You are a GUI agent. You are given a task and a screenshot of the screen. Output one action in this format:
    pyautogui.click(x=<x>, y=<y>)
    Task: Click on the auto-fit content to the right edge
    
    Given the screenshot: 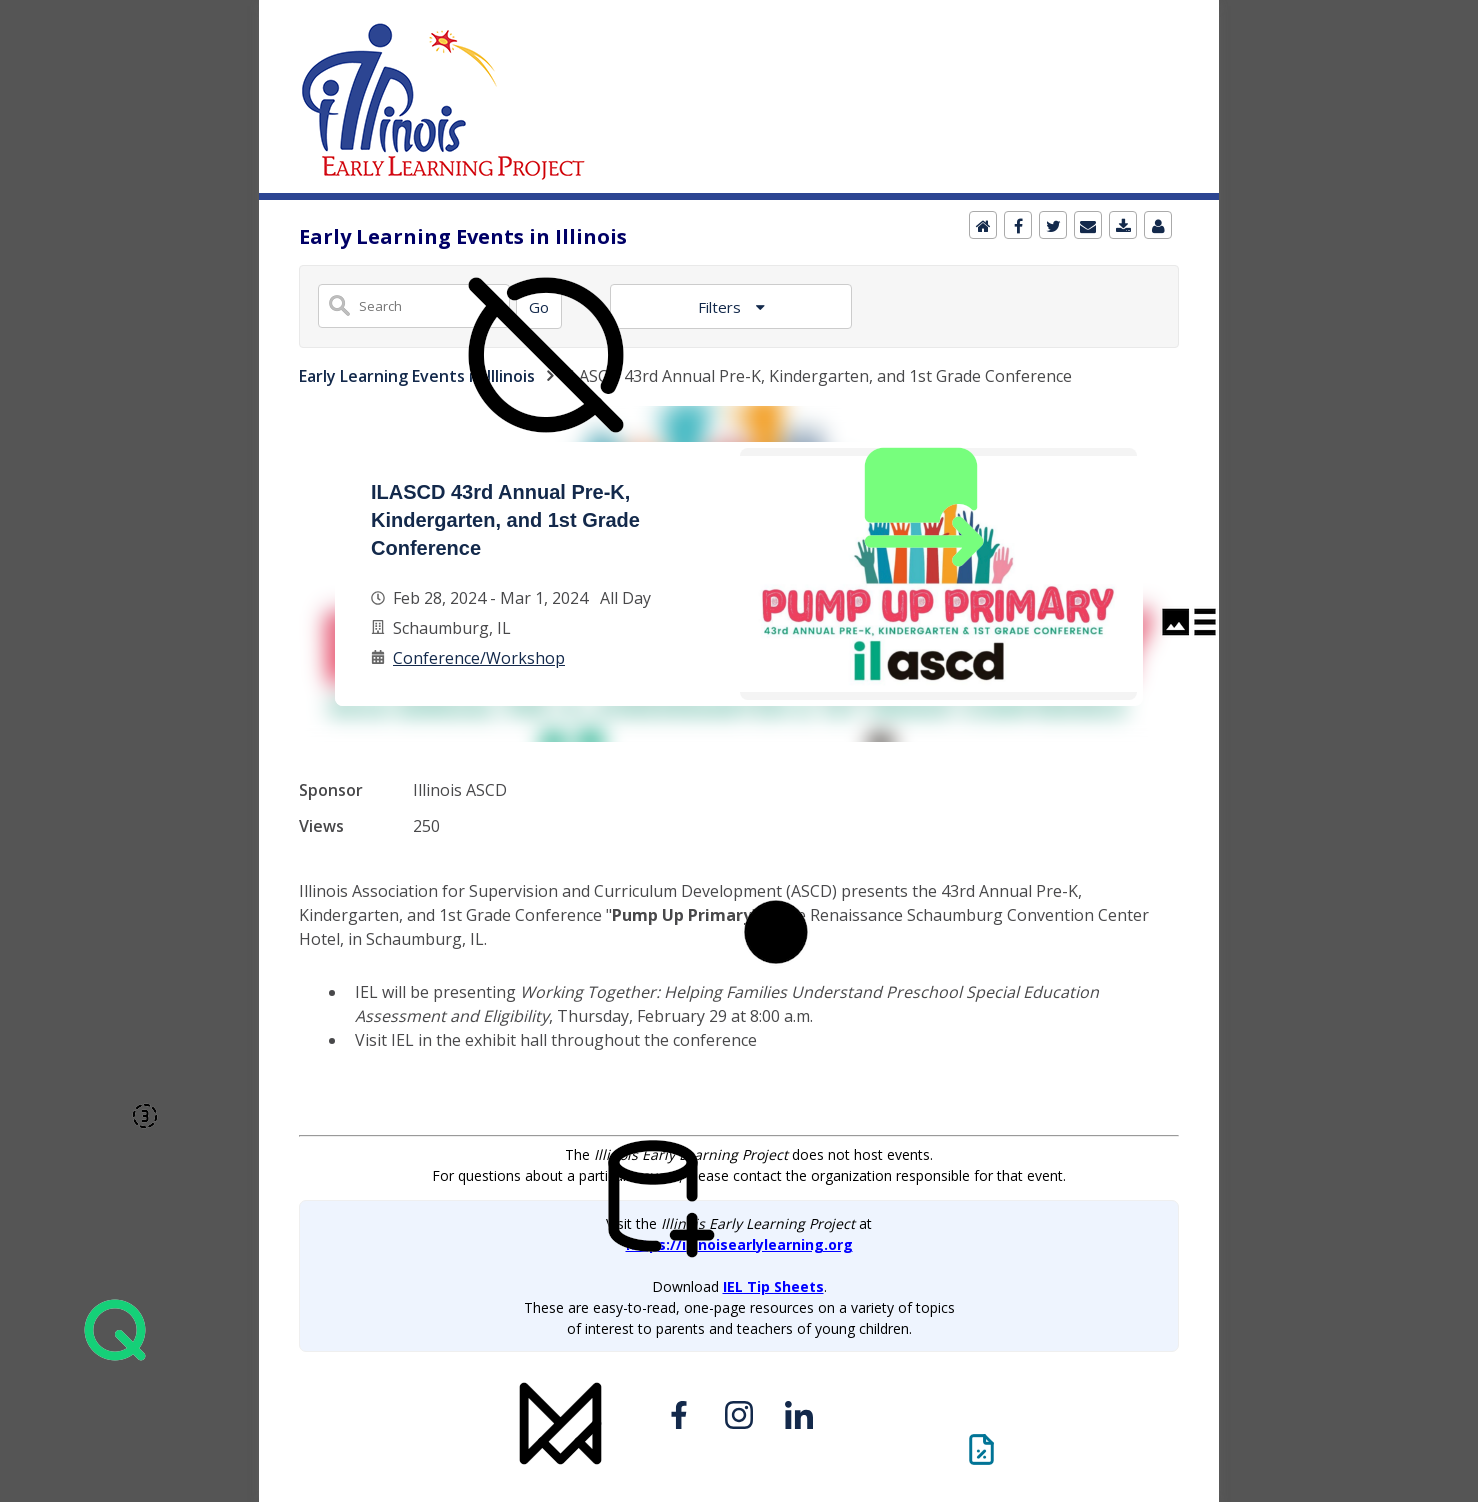 What is the action you would take?
    pyautogui.click(x=921, y=504)
    